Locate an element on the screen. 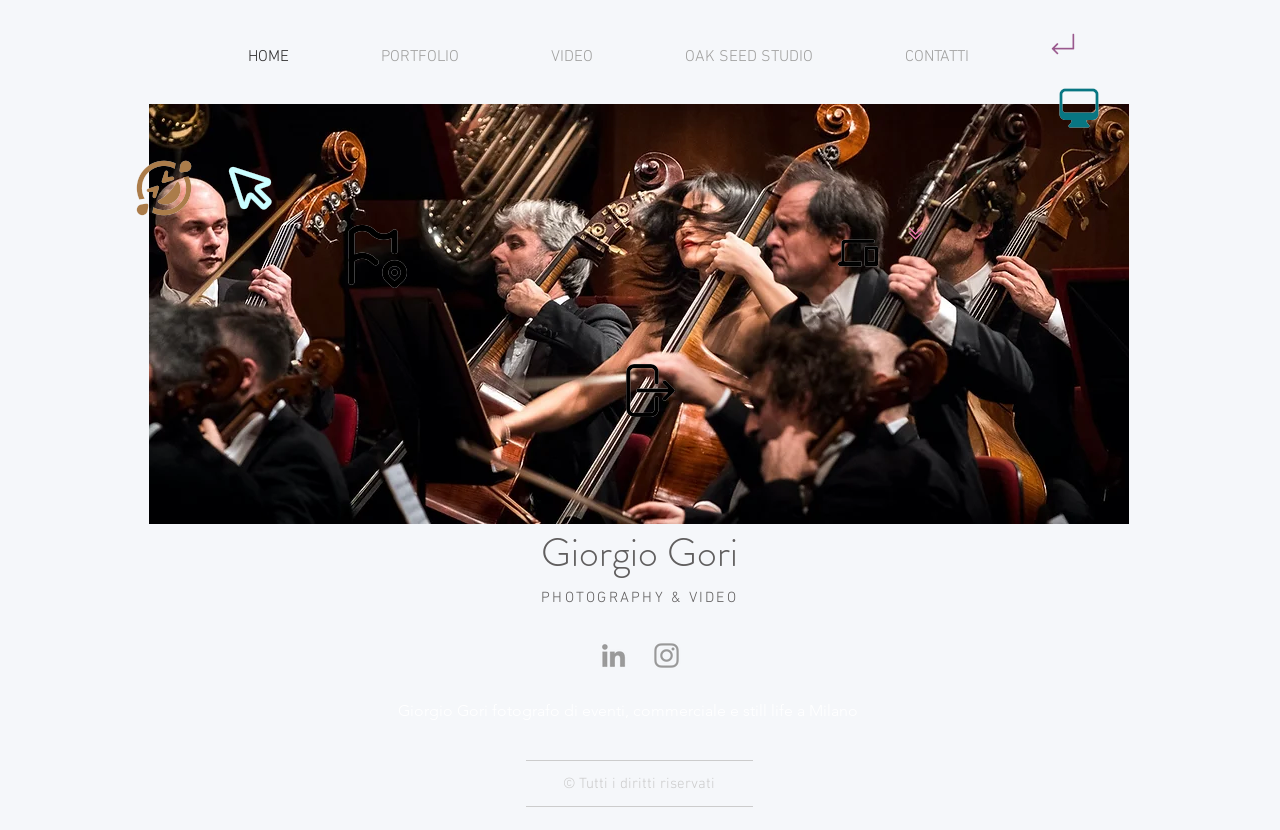 The width and height of the screenshot is (1280, 830). indicates cursor or pointer mode is located at coordinates (250, 188).